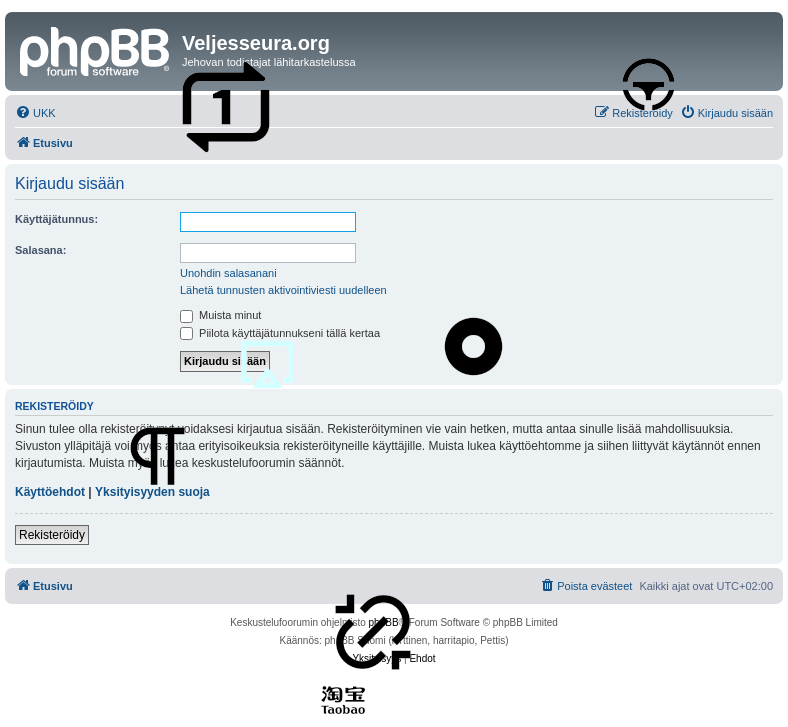 The height and width of the screenshot is (727, 788). What do you see at coordinates (648, 84) in the screenshot?
I see `access driving or navigation mode` at bounding box center [648, 84].